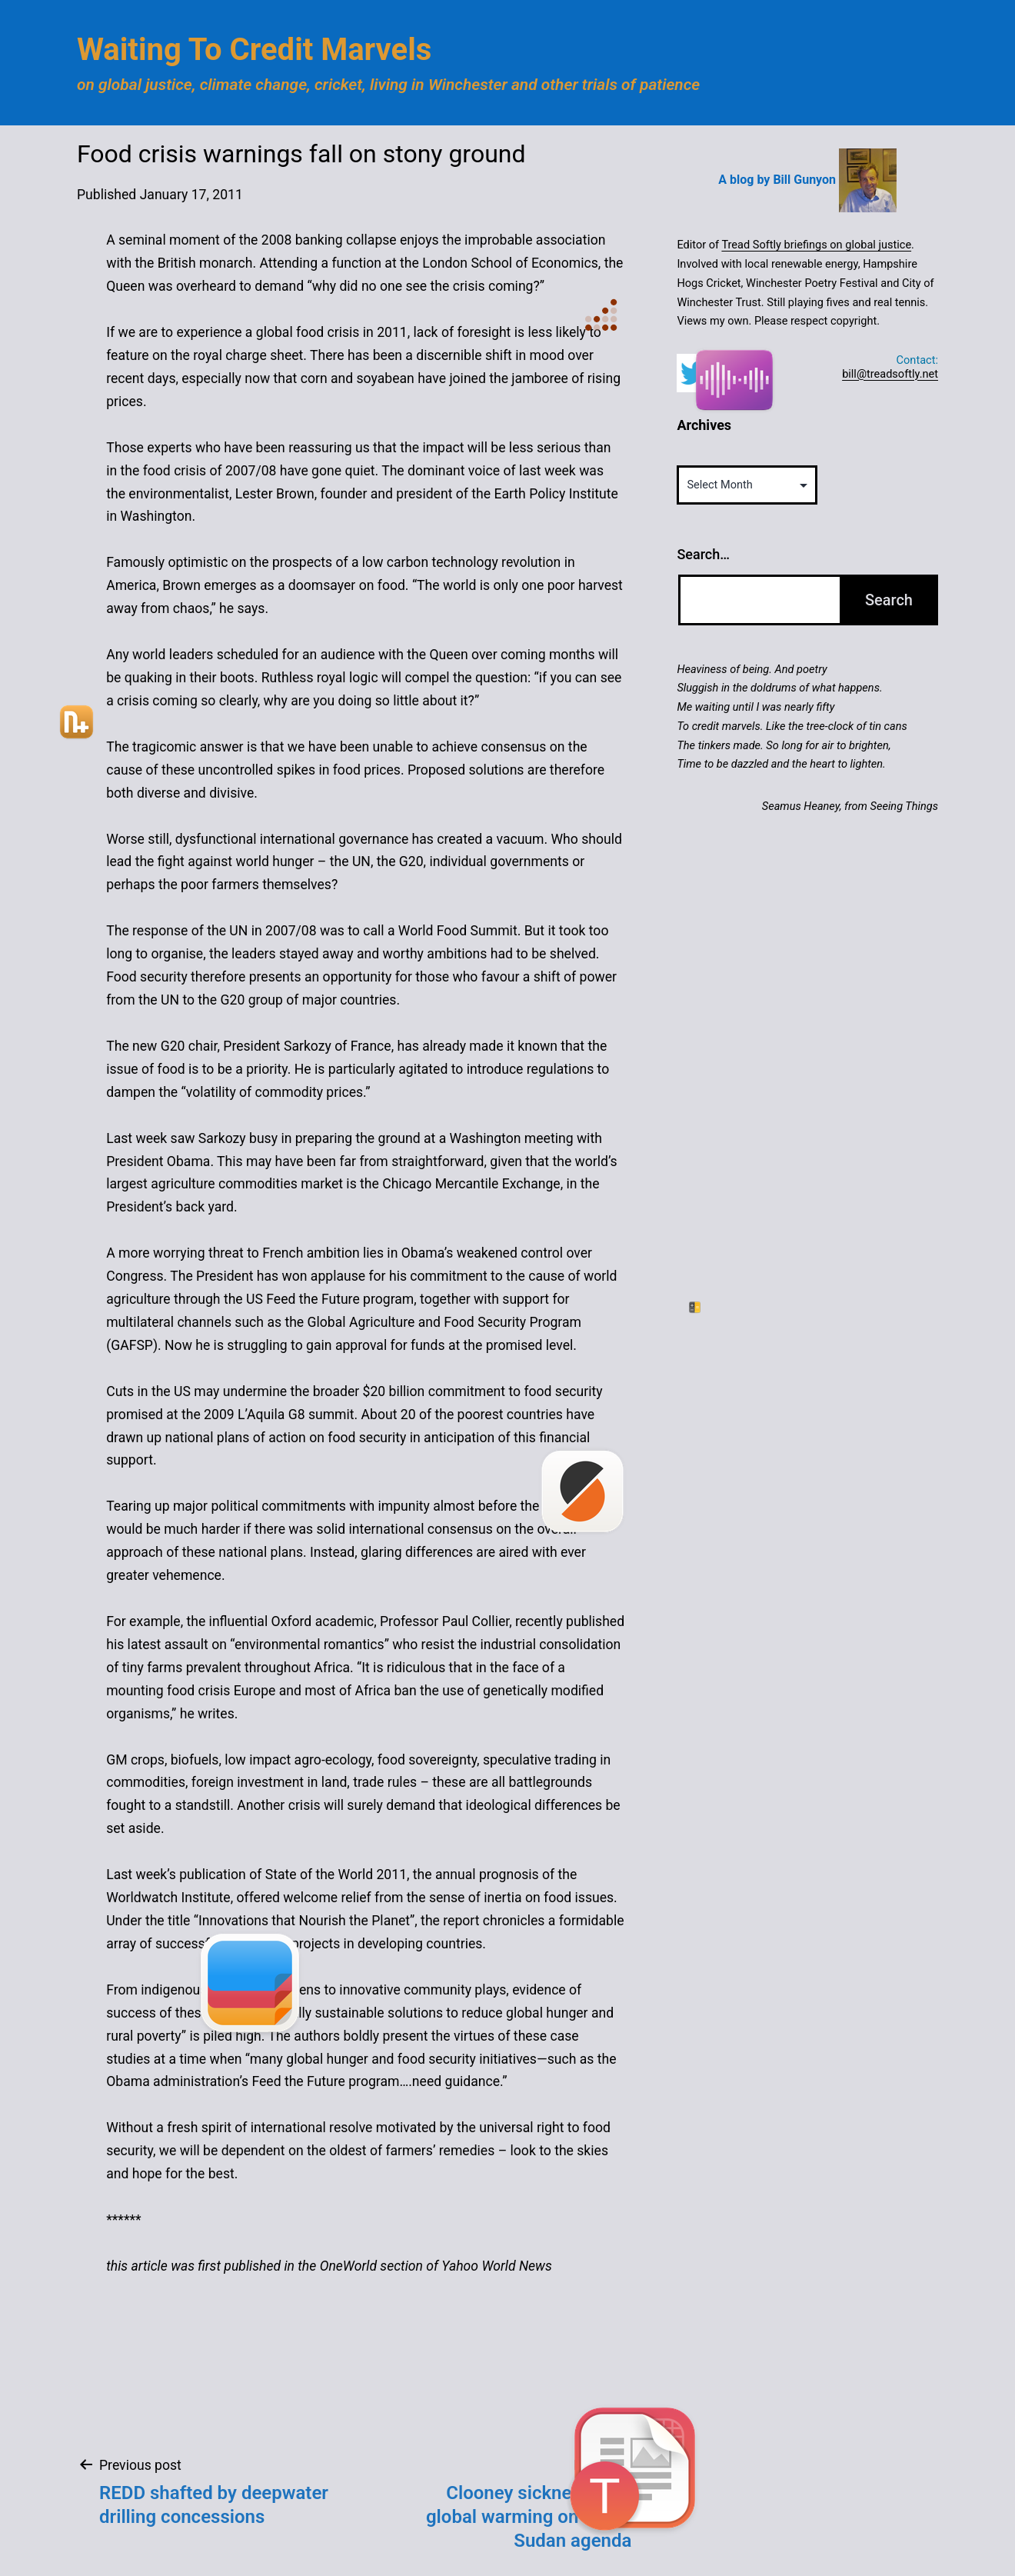 The height and width of the screenshot is (2576, 1015). Describe the element at coordinates (250, 1983) in the screenshot. I see `open buho app for mac` at that location.